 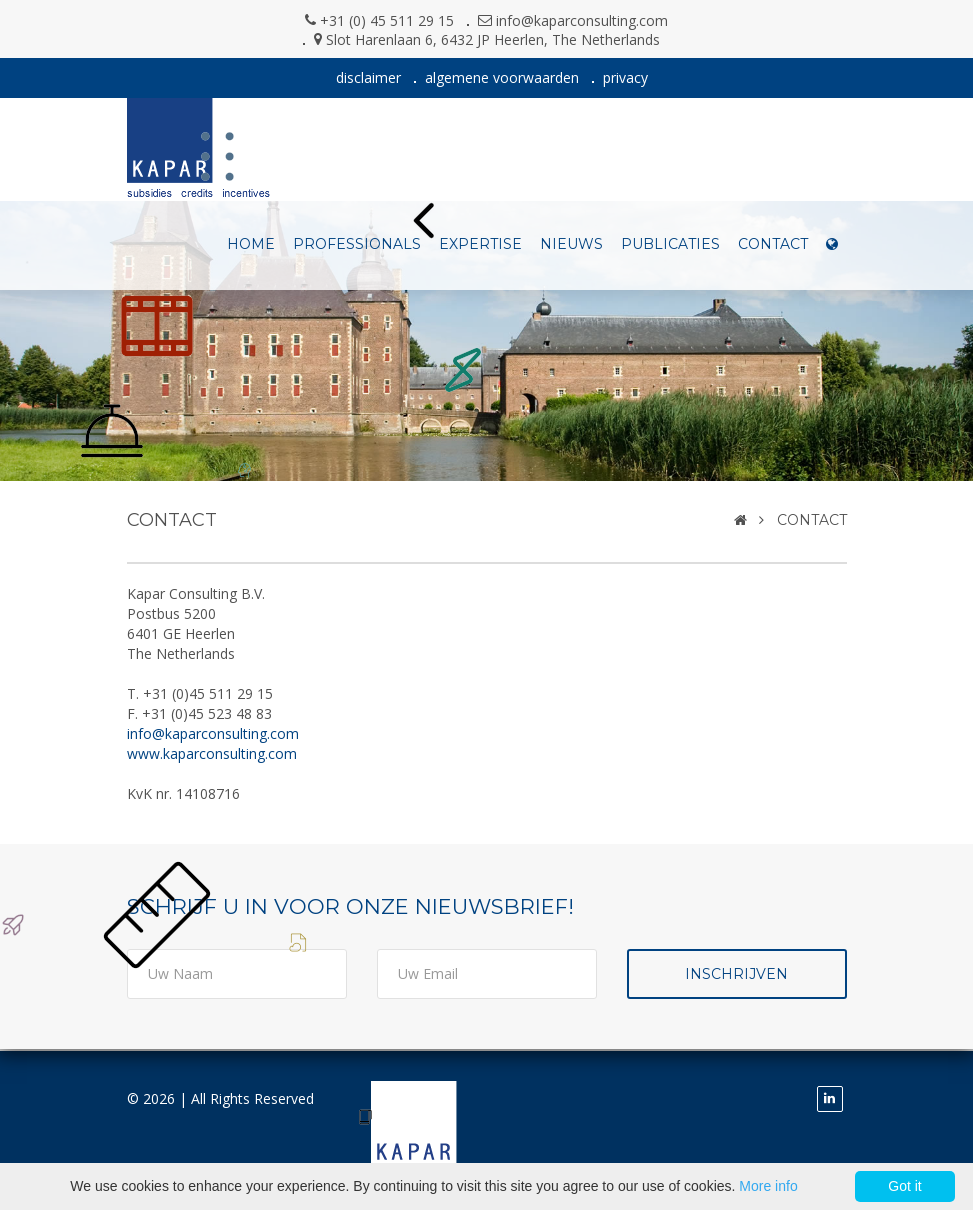 What do you see at coordinates (157, 915) in the screenshot?
I see `access measurement tools` at bounding box center [157, 915].